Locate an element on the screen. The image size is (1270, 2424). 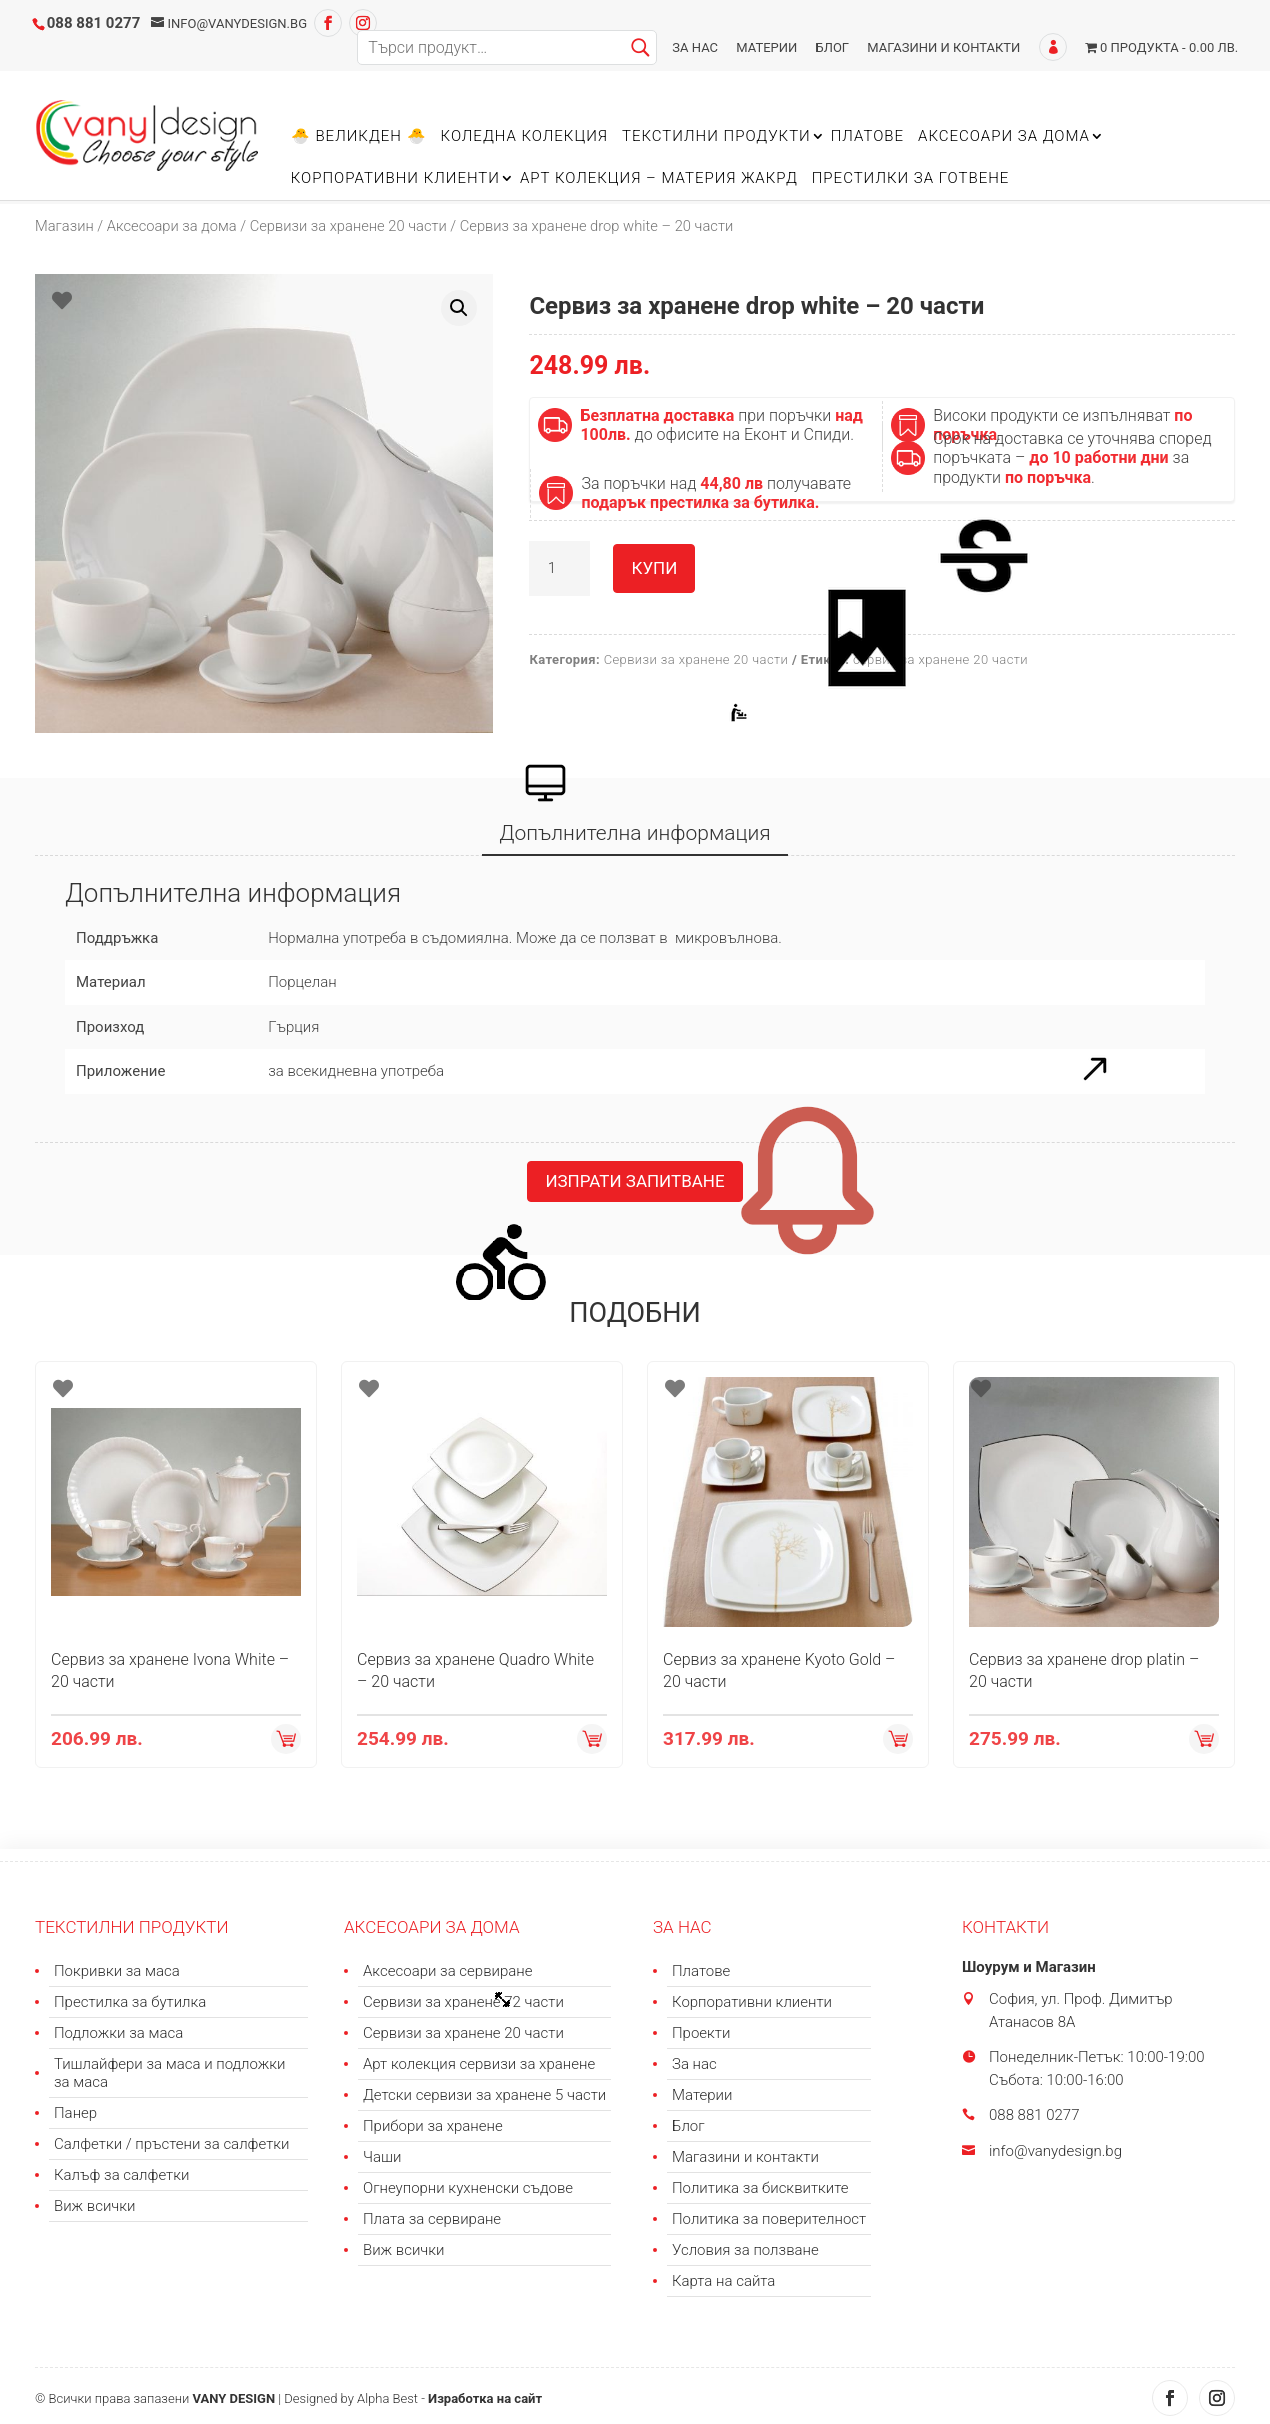
get cycling directions is located at coordinates (501, 1263).